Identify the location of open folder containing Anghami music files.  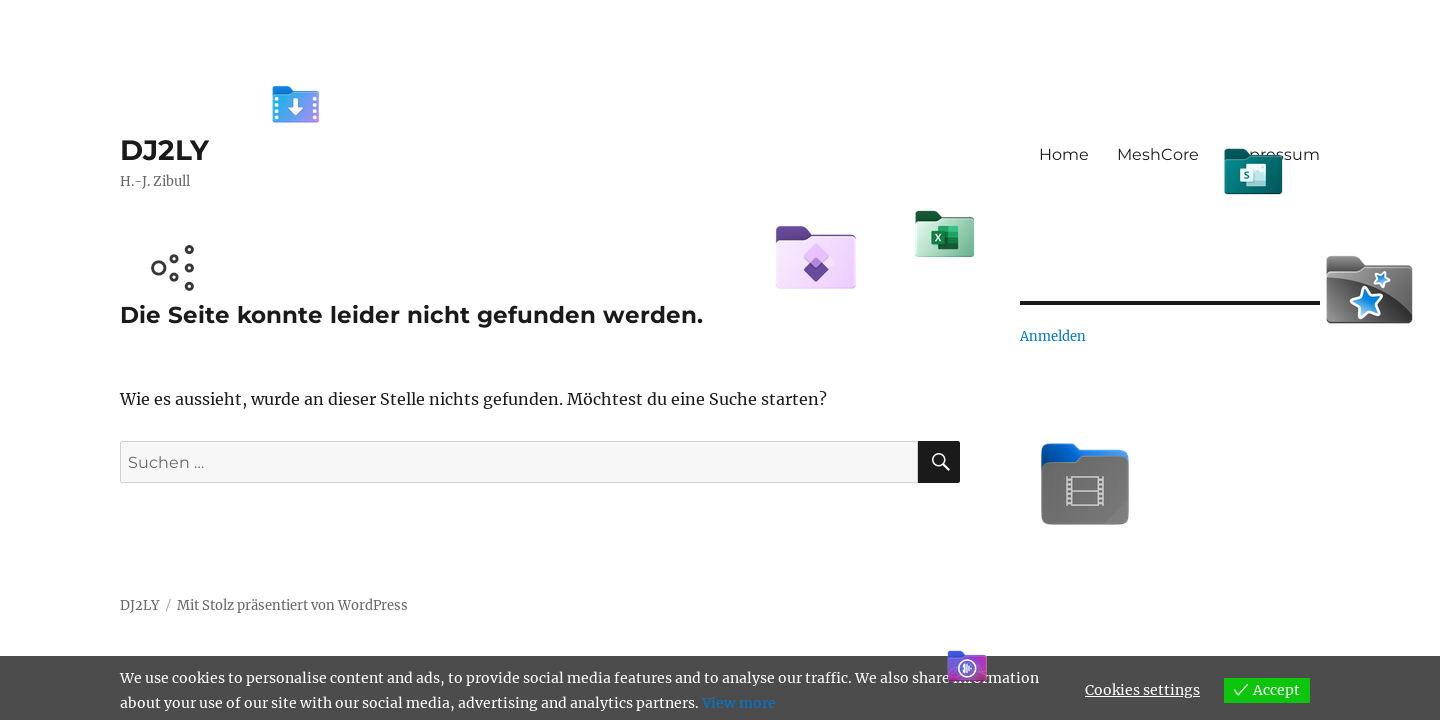
(967, 667).